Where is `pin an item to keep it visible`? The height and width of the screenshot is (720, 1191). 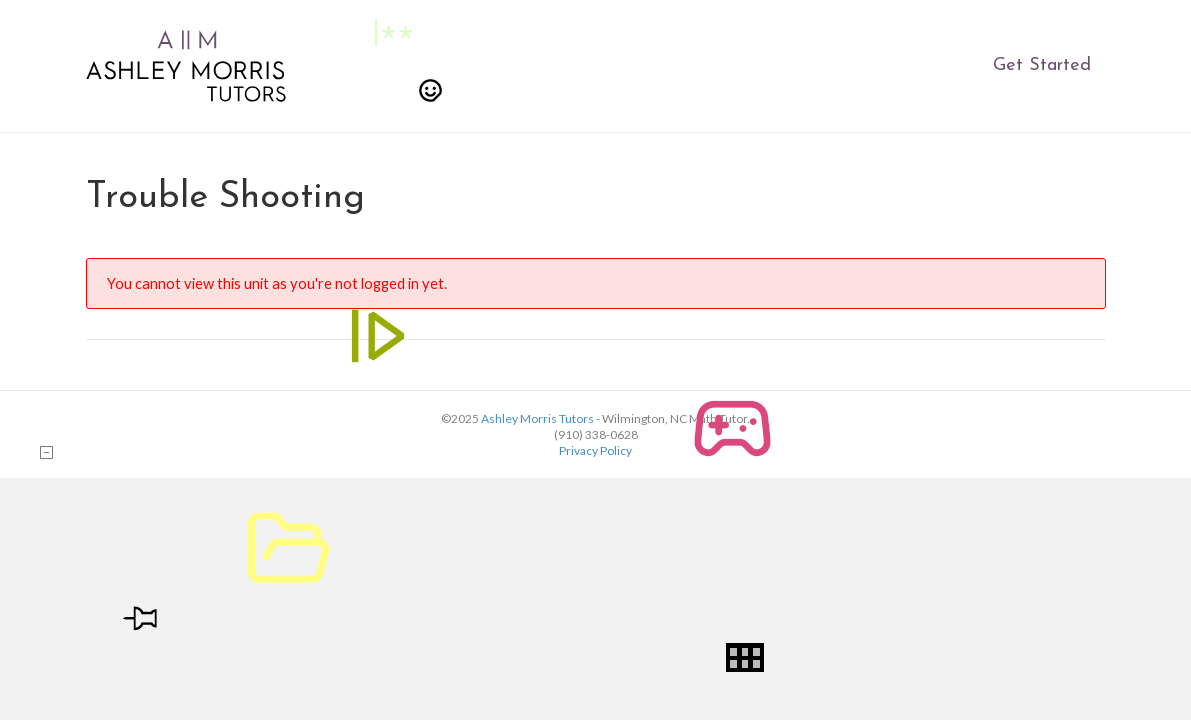 pin an item to keep it visible is located at coordinates (141, 617).